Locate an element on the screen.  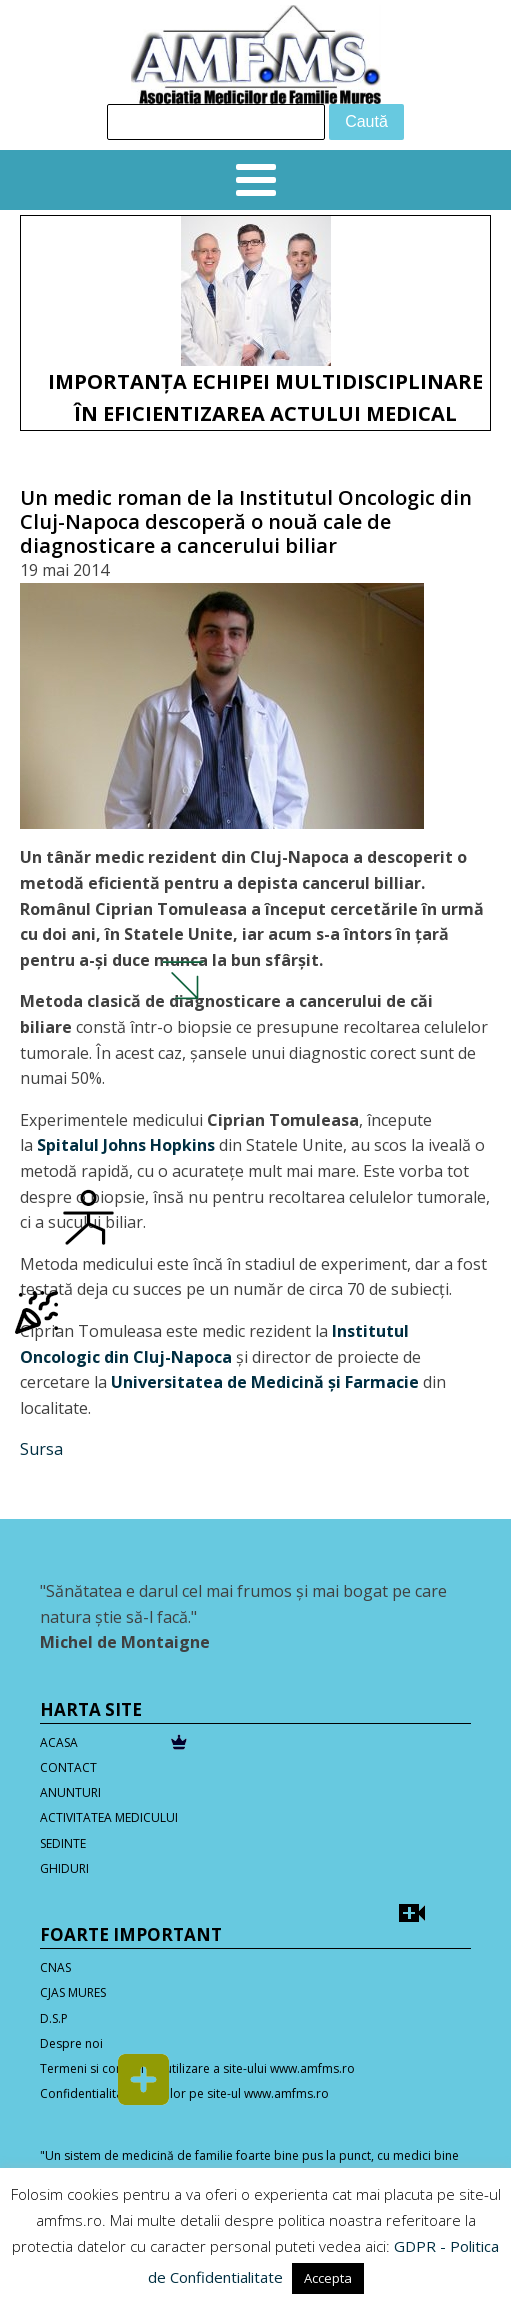
move item to bottom-right corner is located at coordinates (183, 982).